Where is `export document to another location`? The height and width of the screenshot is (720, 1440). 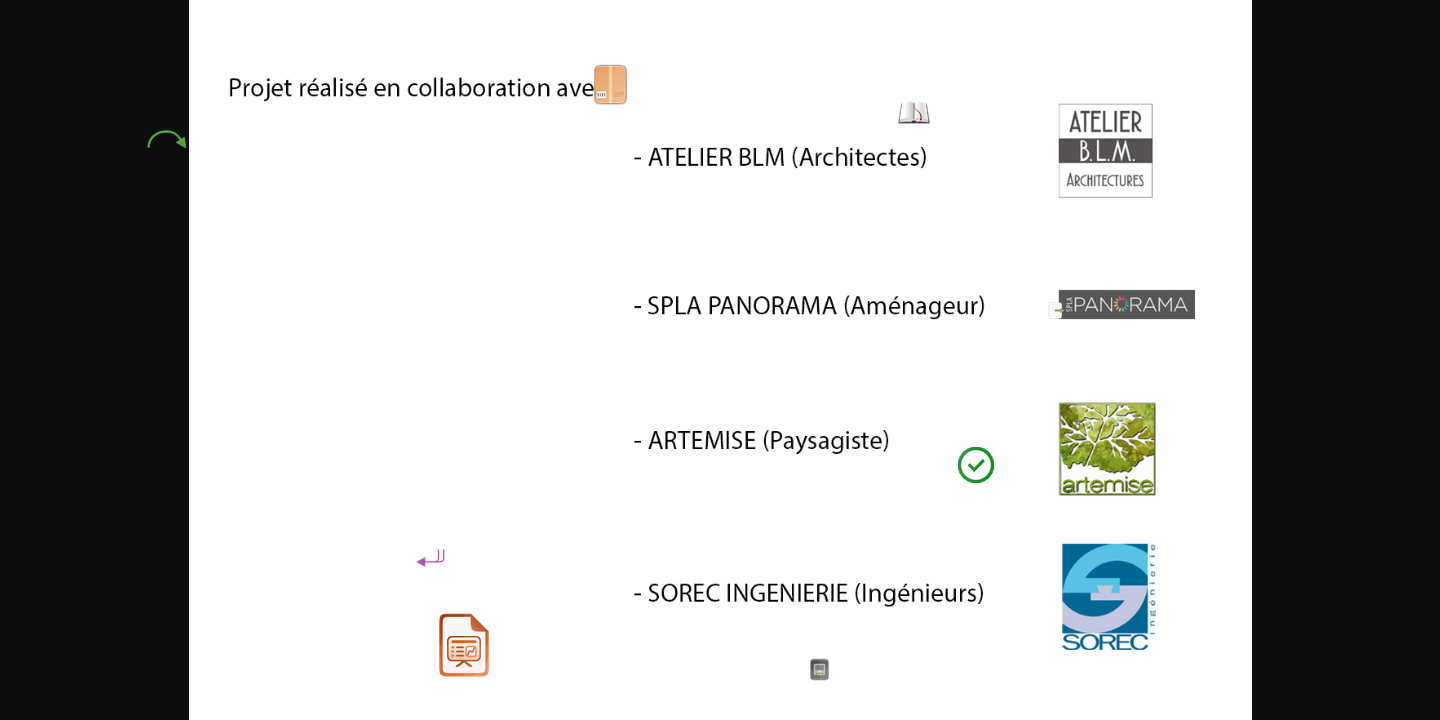
export document to another location is located at coordinates (1055, 310).